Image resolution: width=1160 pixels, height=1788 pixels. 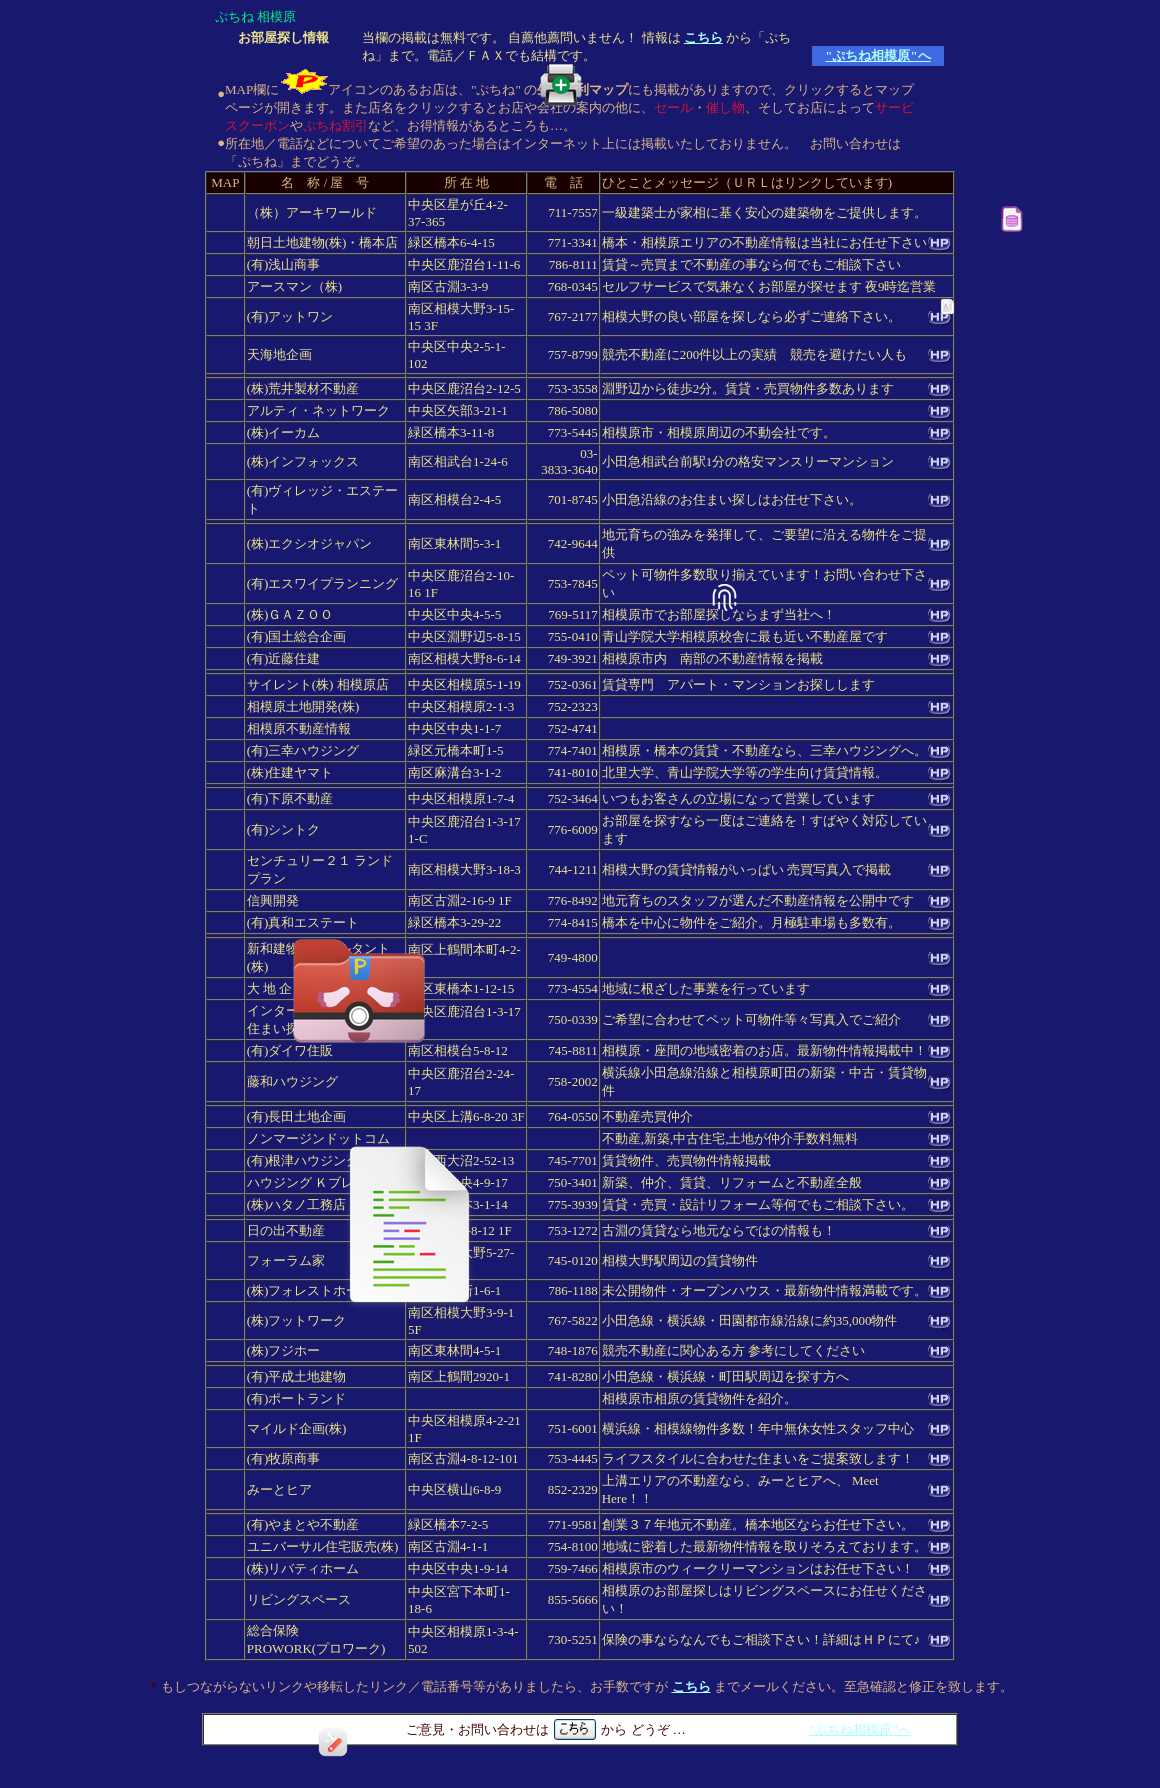 What do you see at coordinates (724, 597) in the screenshot?
I see `authenticate using fingerprint recognition` at bounding box center [724, 597].